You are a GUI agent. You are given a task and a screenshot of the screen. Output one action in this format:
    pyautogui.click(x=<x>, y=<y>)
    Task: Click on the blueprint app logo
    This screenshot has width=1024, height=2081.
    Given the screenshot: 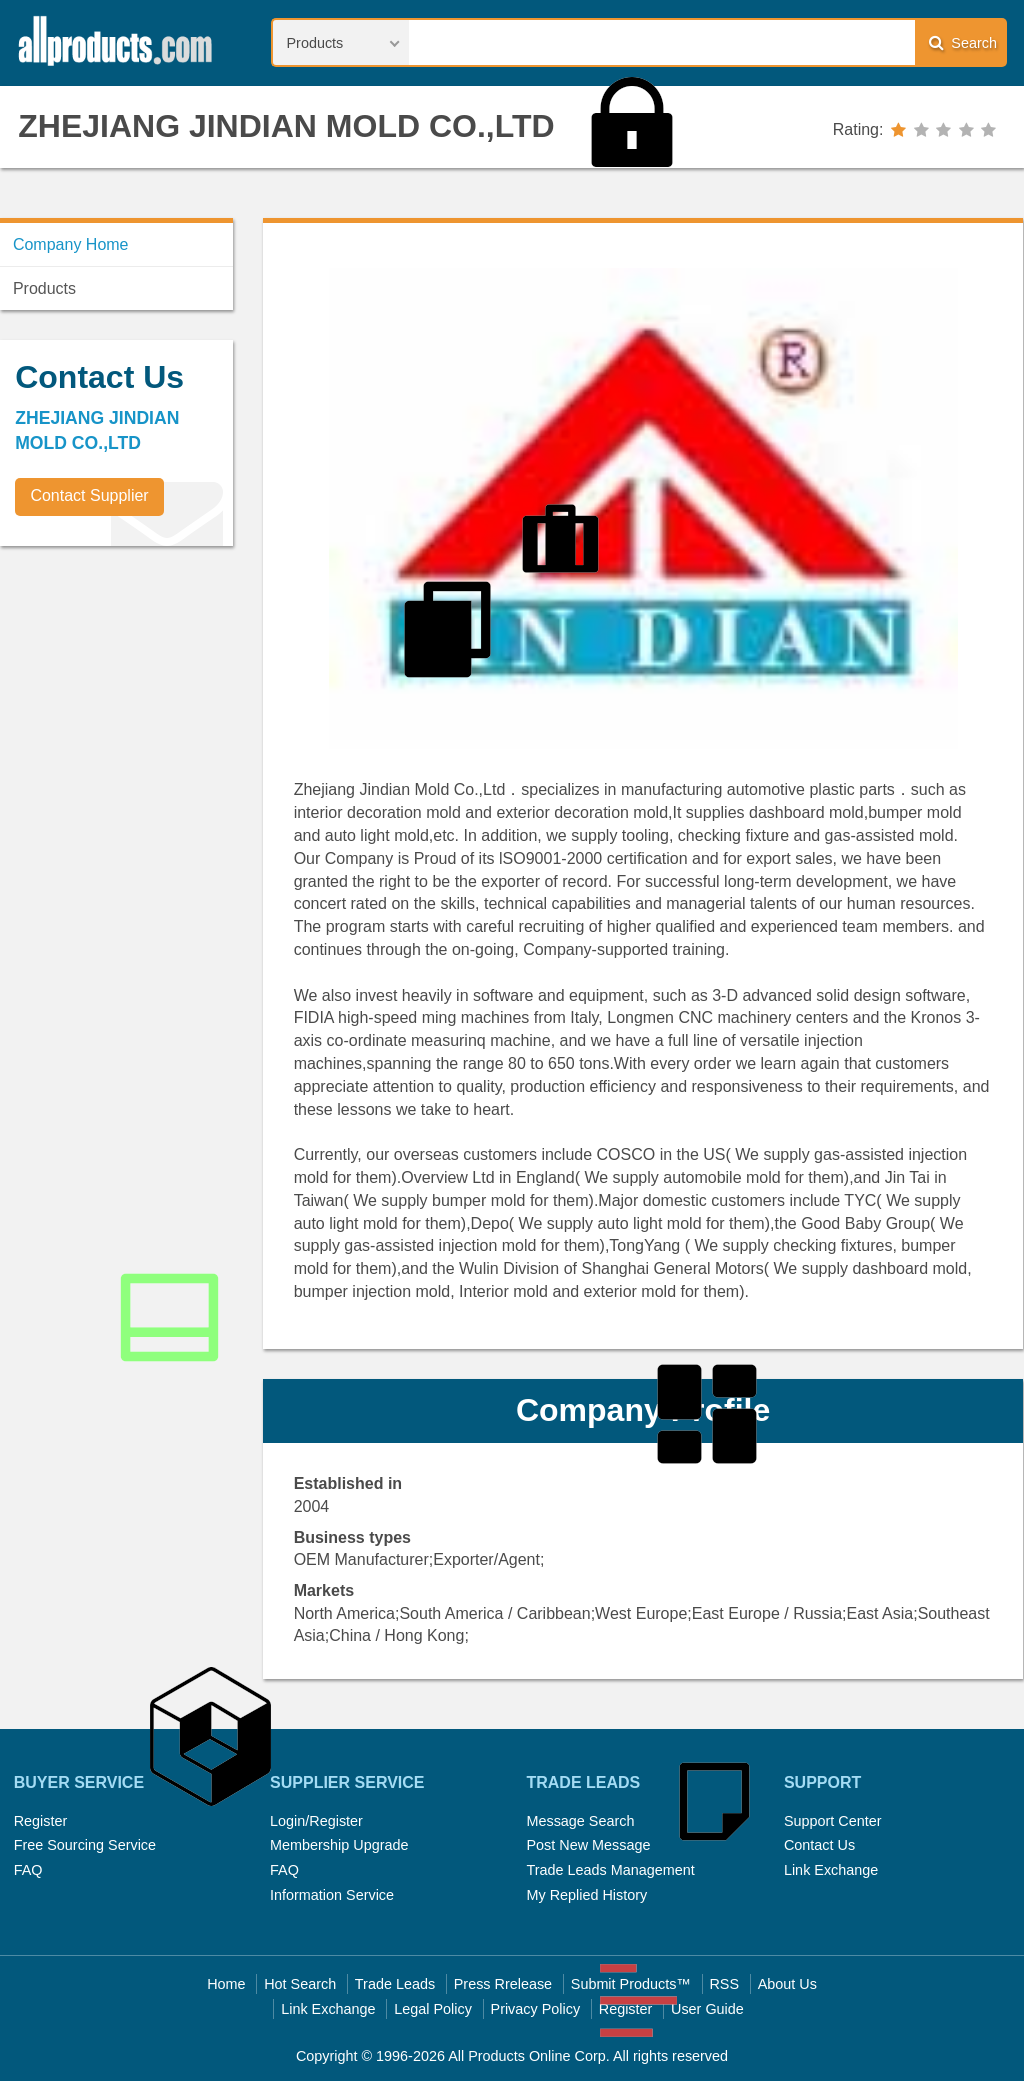 What is the action you would take?
    pyautogui.click(x=210, y=1736)
    